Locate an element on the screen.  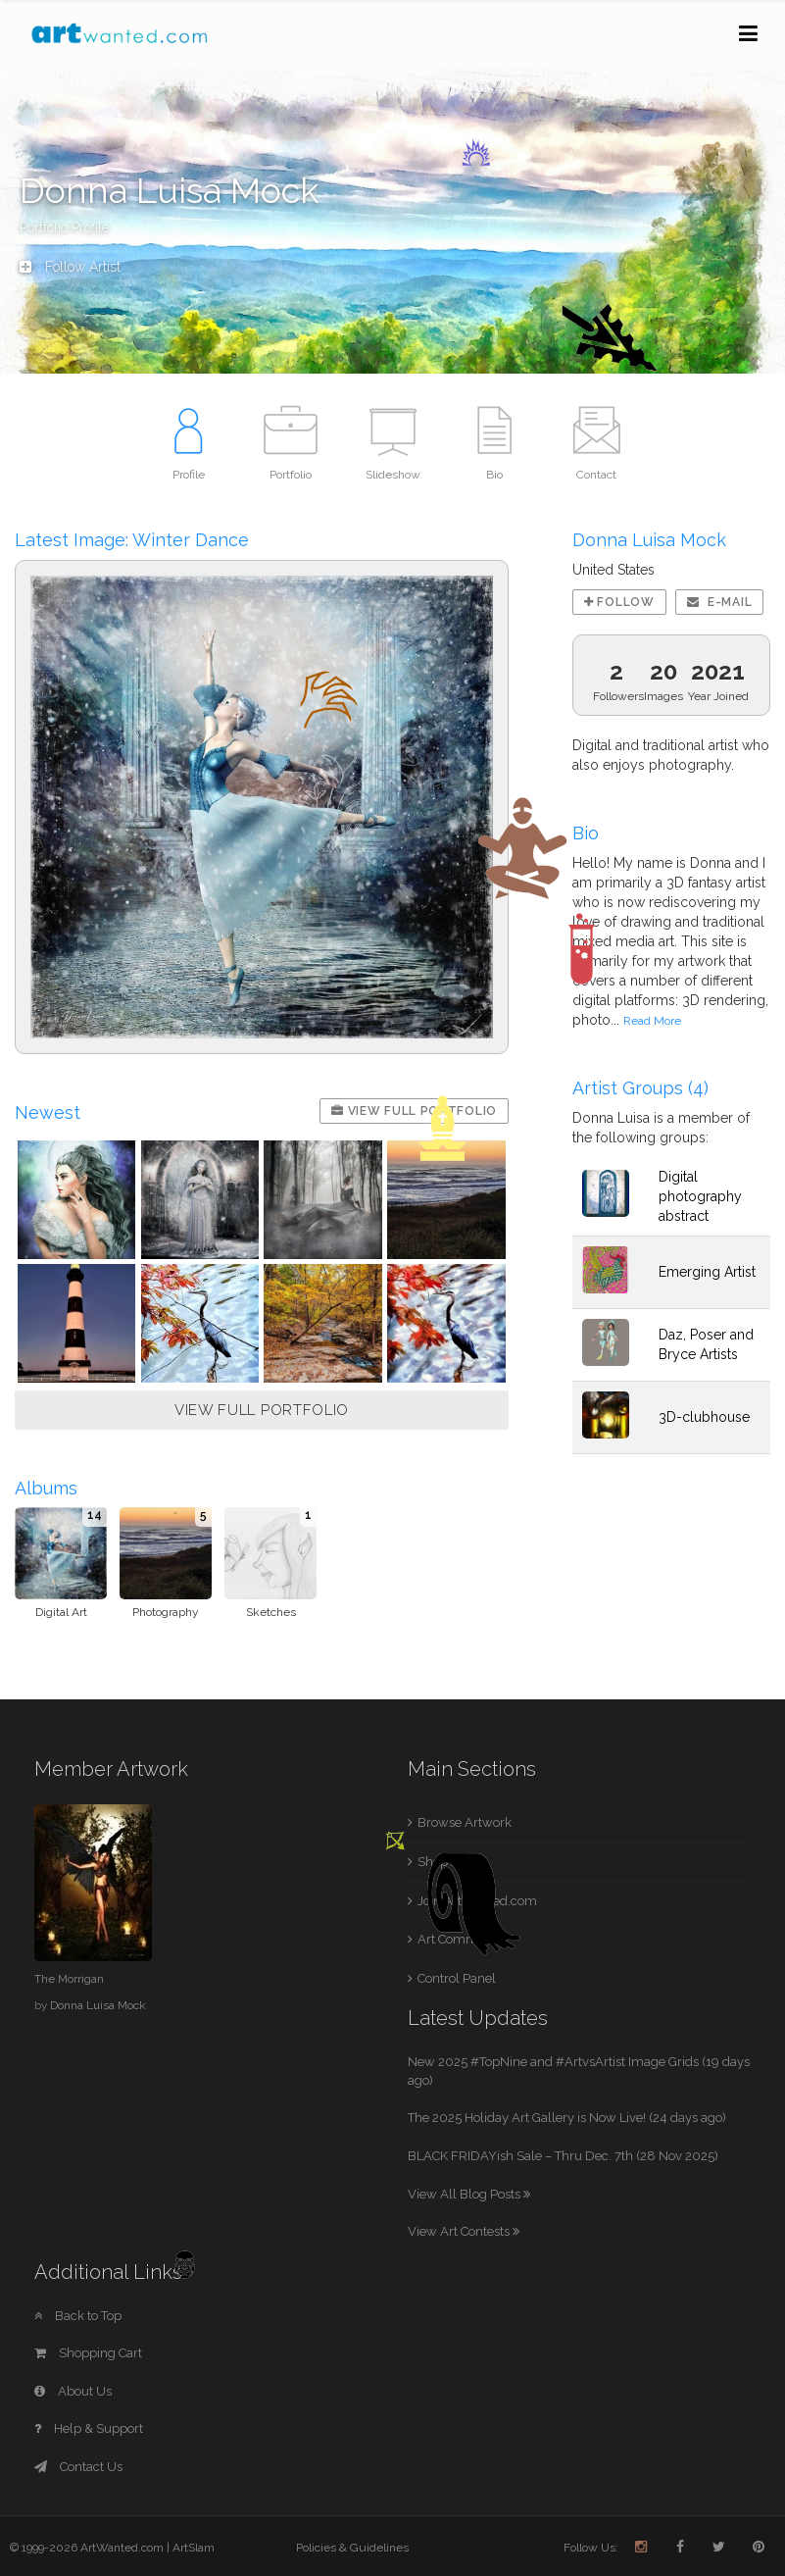
equip ranged weapon is located at coordinates (395, 1841).